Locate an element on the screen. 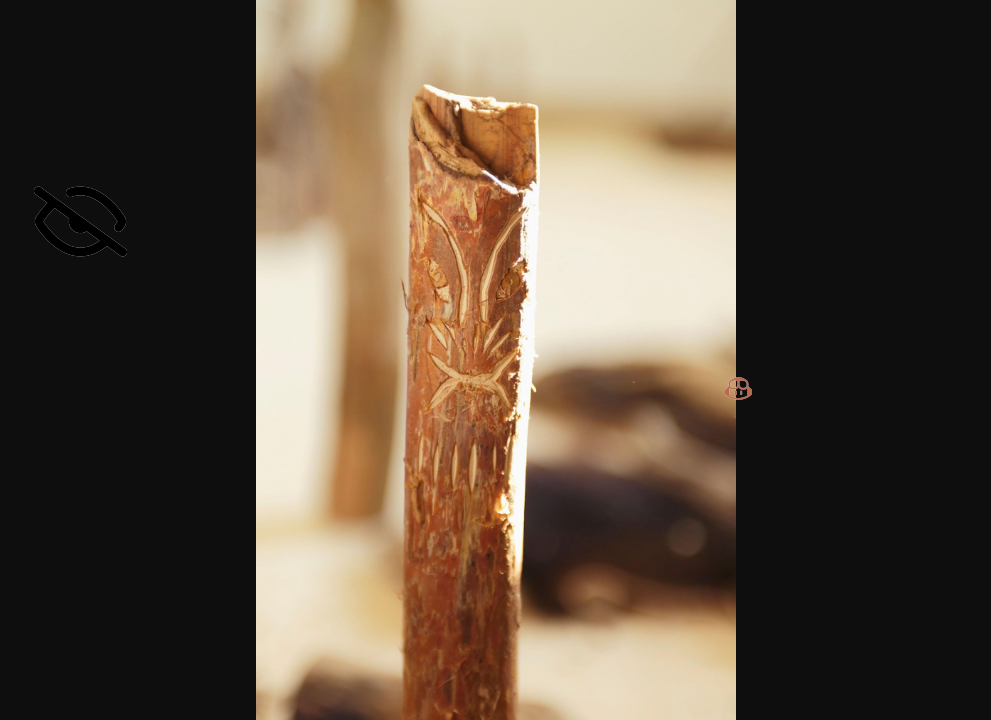  hide content from view is located at coordinates (80, 221).